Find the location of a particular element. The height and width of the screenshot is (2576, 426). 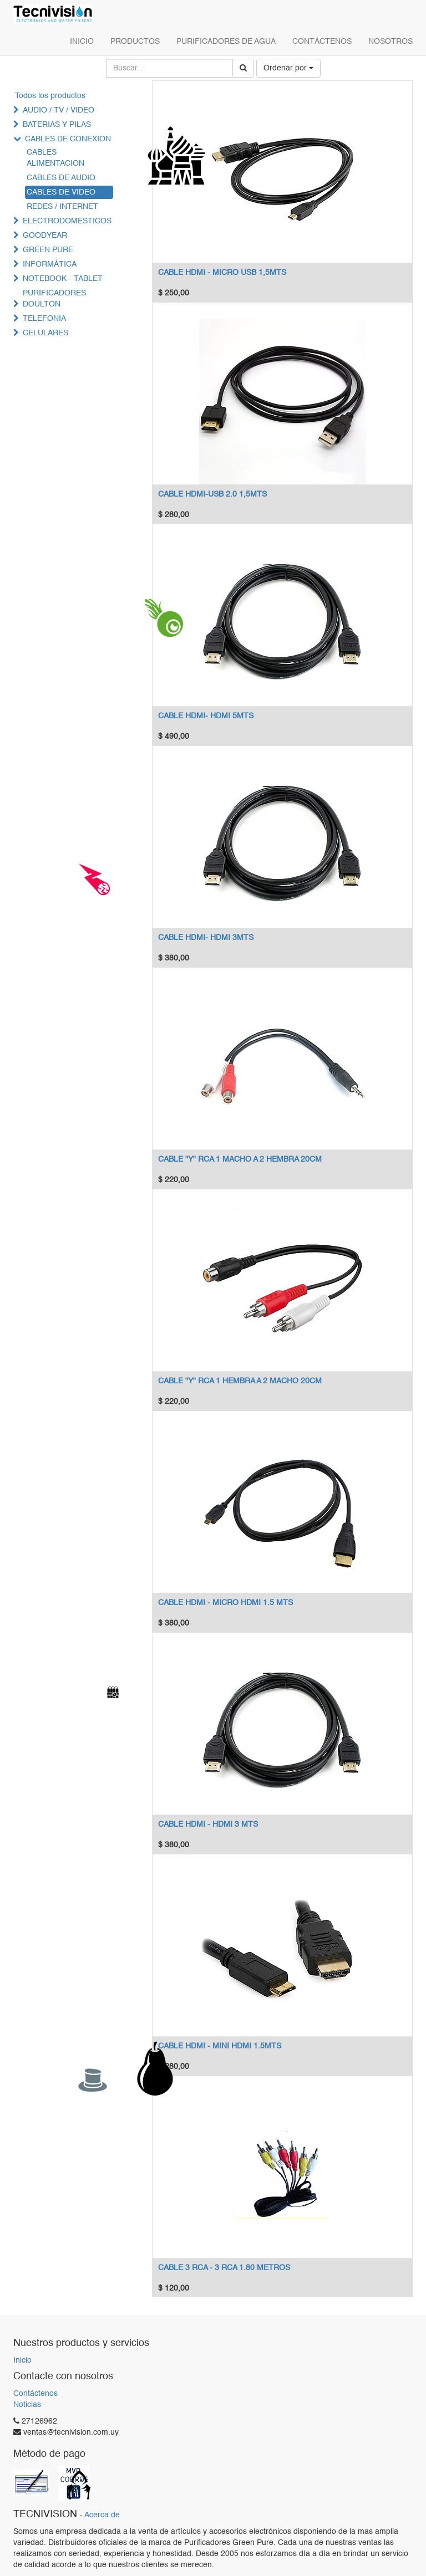

indicates a Moscow or Russia-related destination is located at coordinates (176, 155).